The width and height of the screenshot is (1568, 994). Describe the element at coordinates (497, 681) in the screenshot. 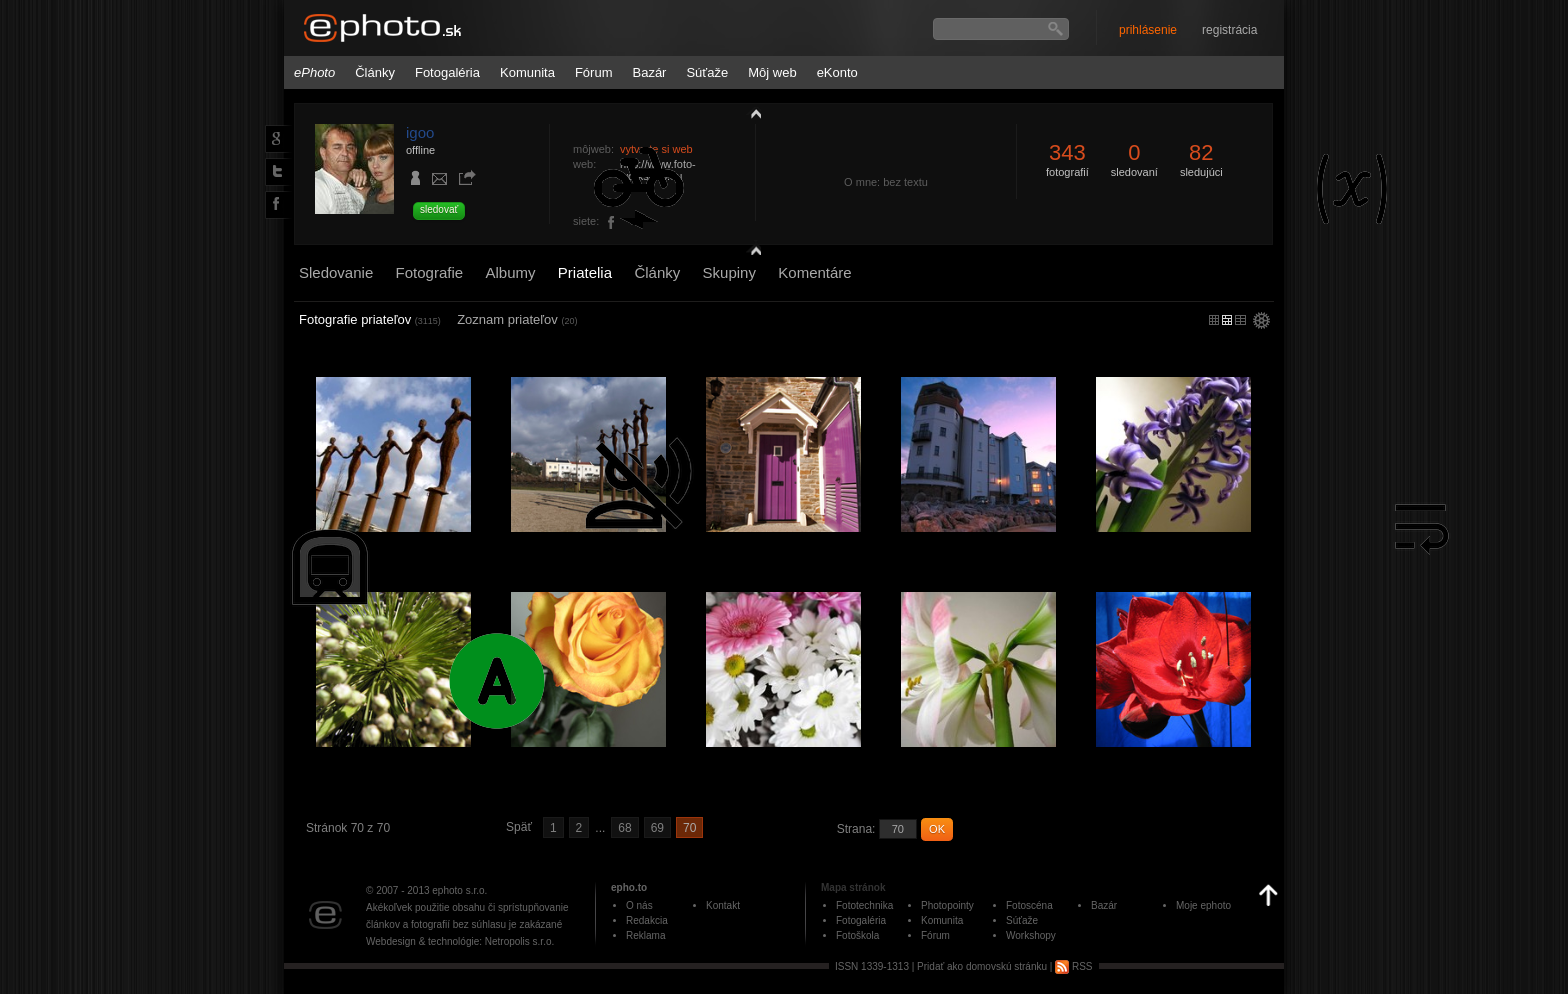

I see `xbox controller A button indicator` at that location.